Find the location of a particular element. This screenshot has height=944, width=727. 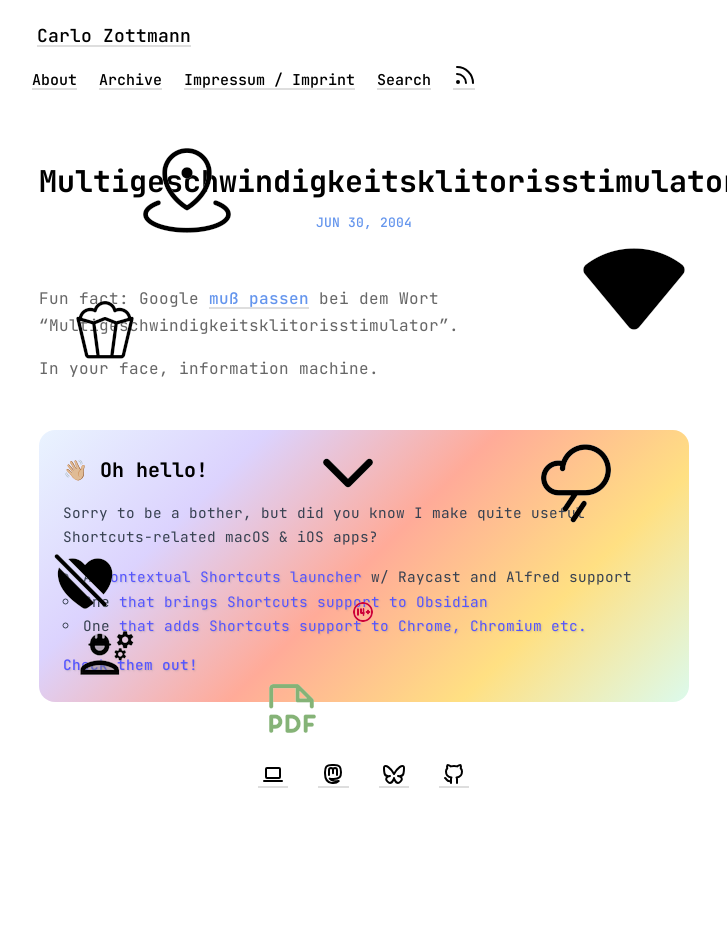

view or open a PDF document is located at coordinates (291, 710).